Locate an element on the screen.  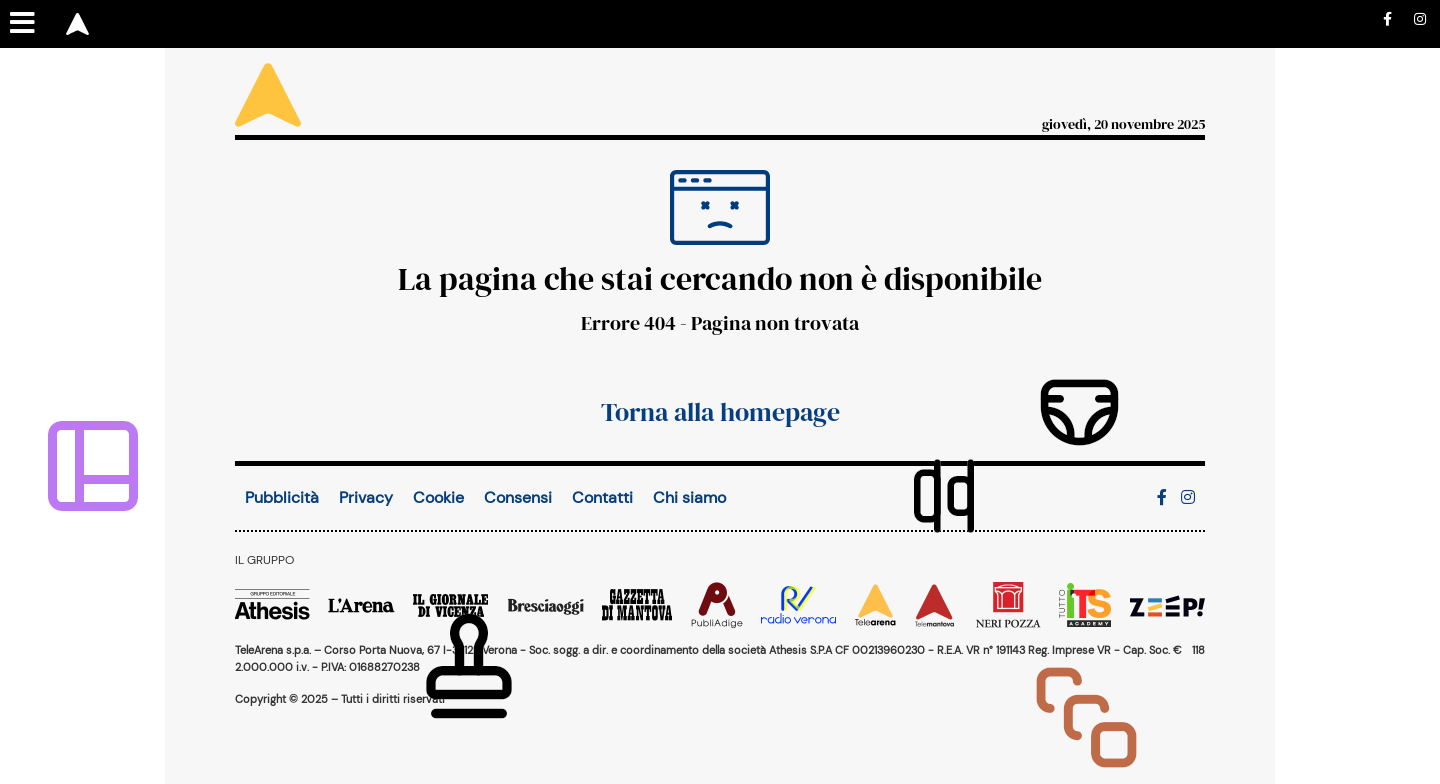
approve or stamp a document is located at coordinates (469, 666).